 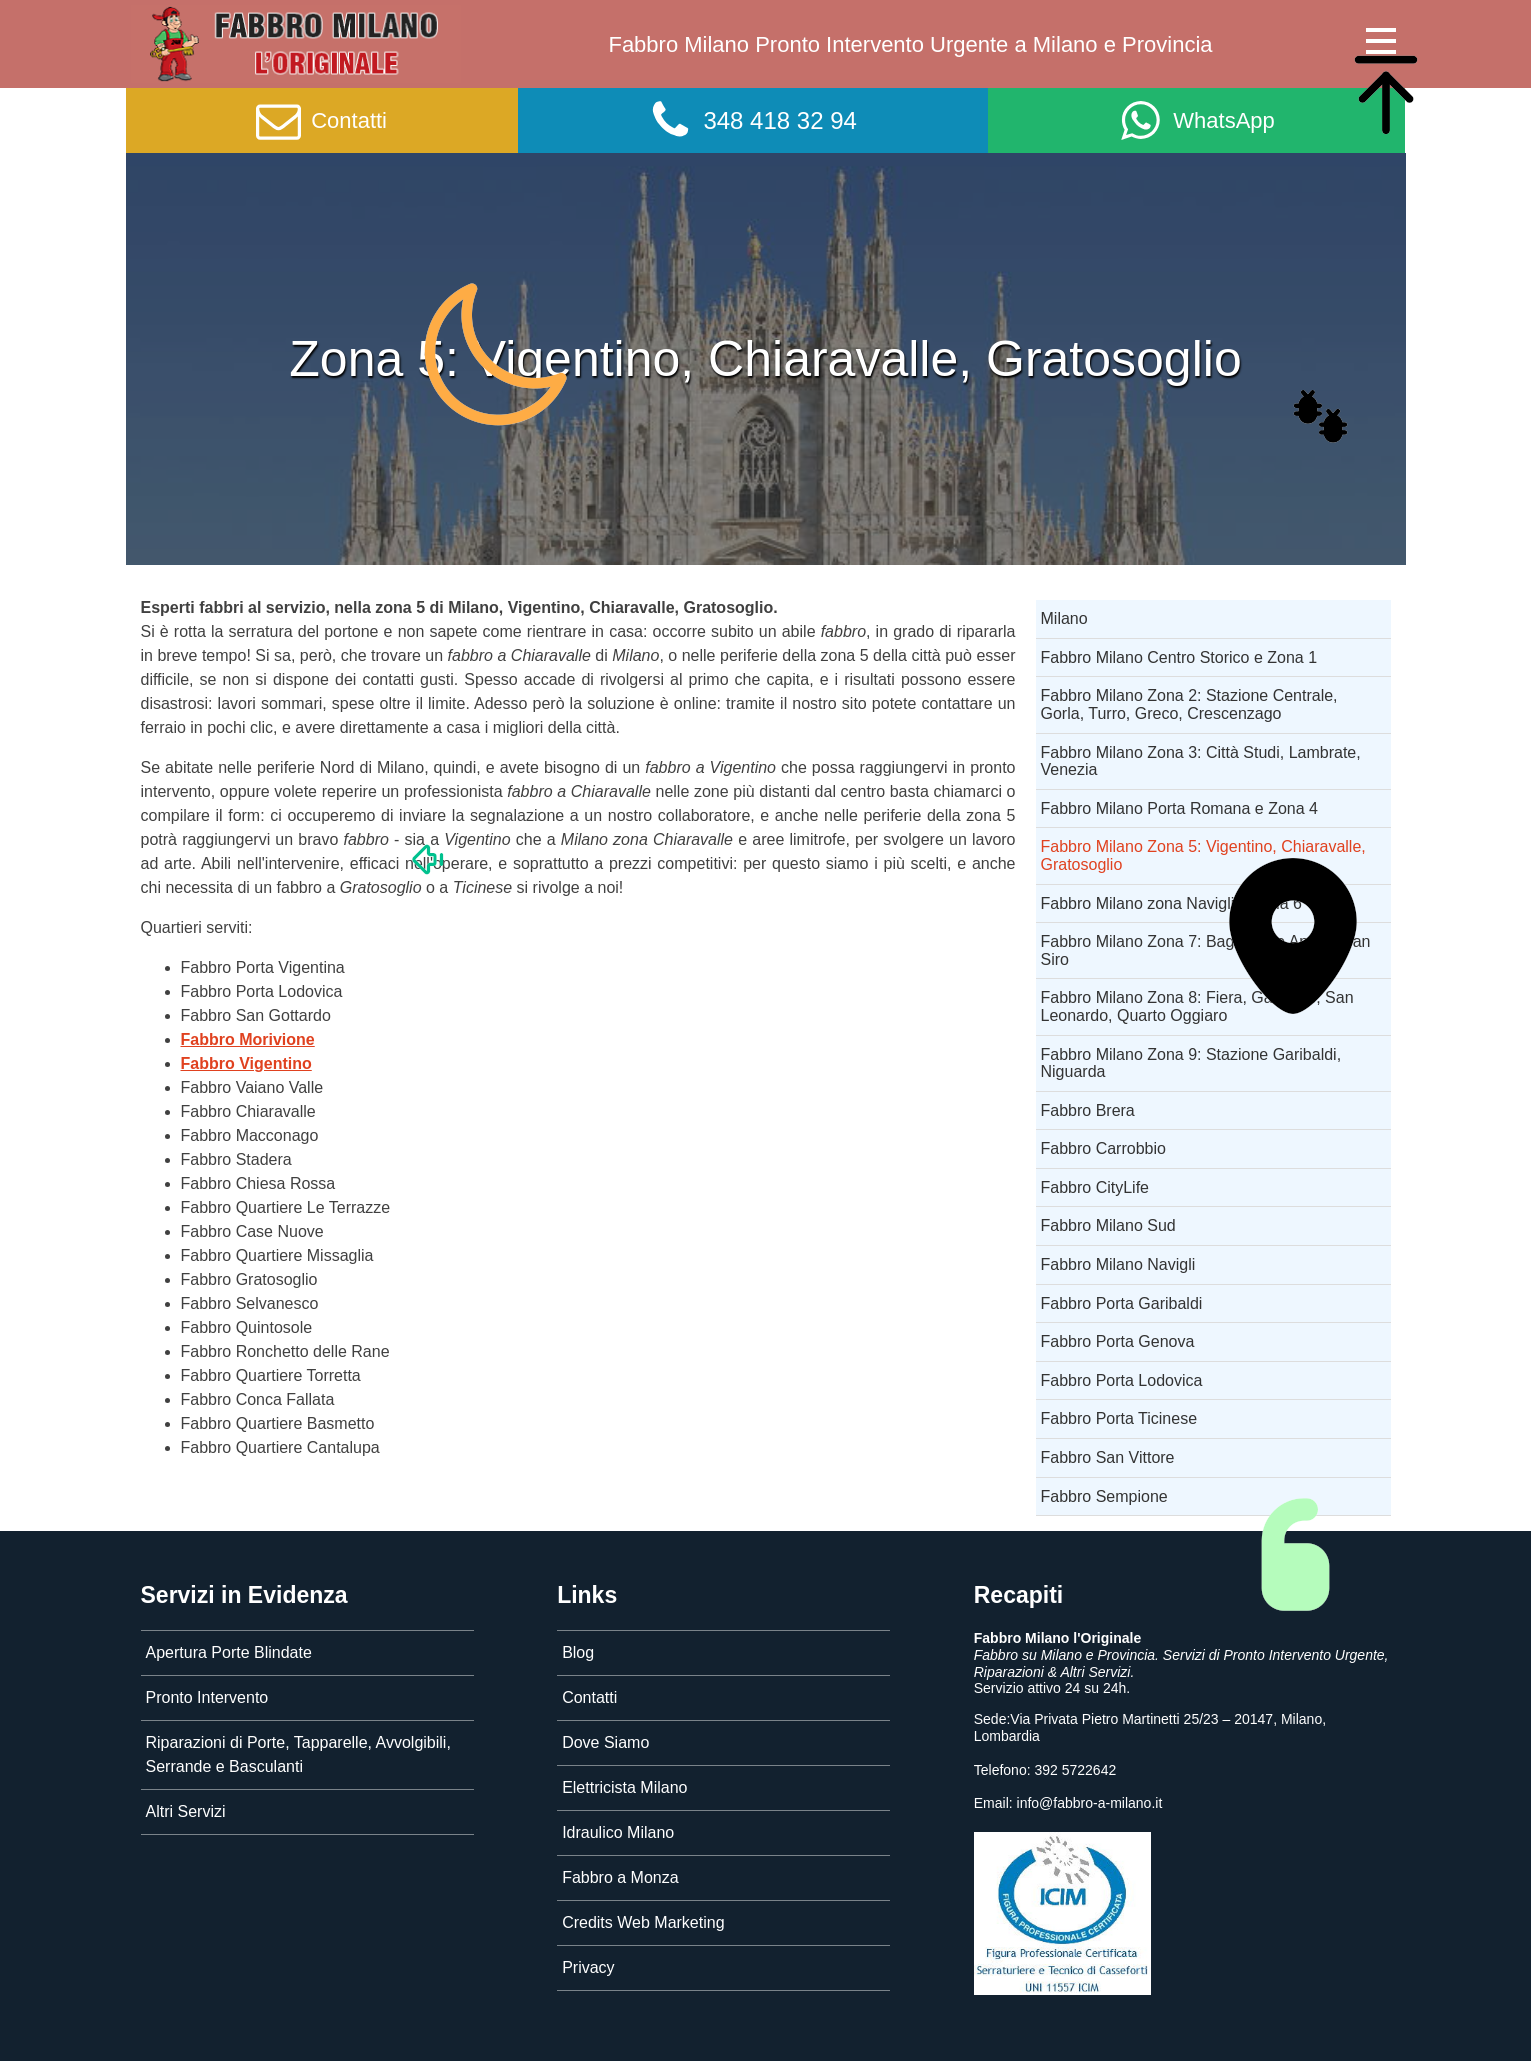 I want to click on upload file to cloud or server, so click(x=1386, y=95).